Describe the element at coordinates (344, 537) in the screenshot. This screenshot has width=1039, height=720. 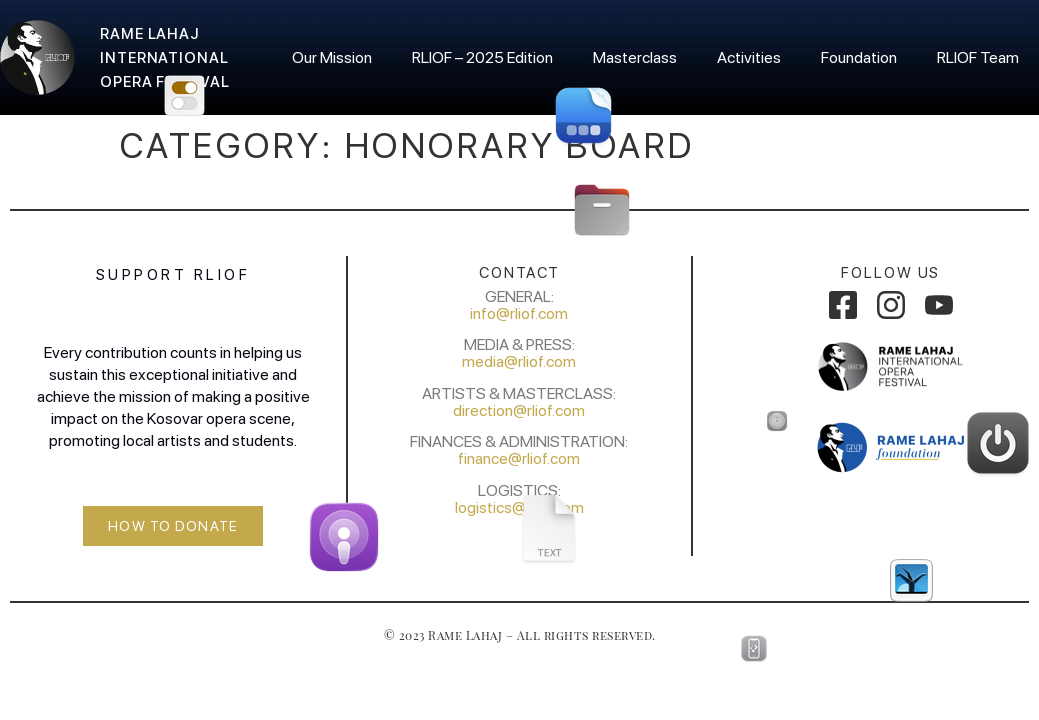
I see `open the podcasts app` at that location.